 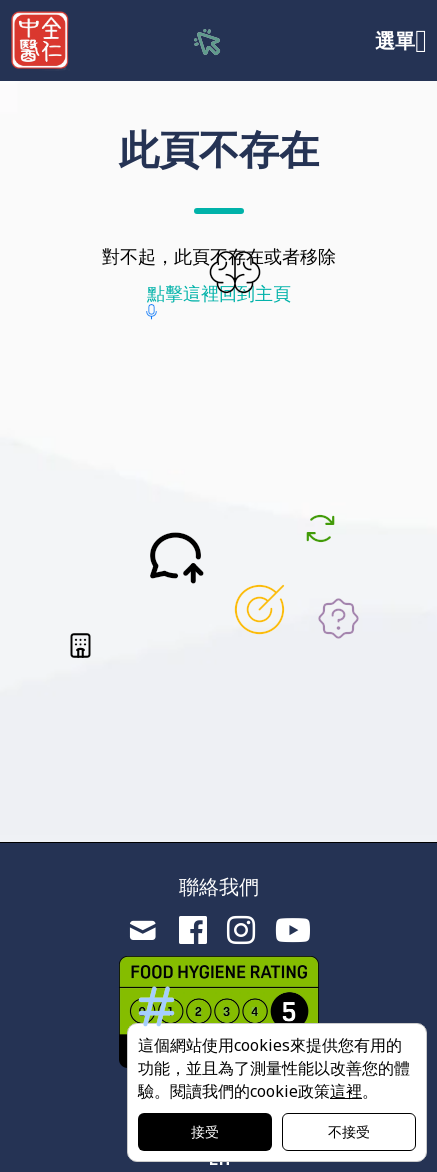 I want to click on send a message, so click(x=175, y=555).